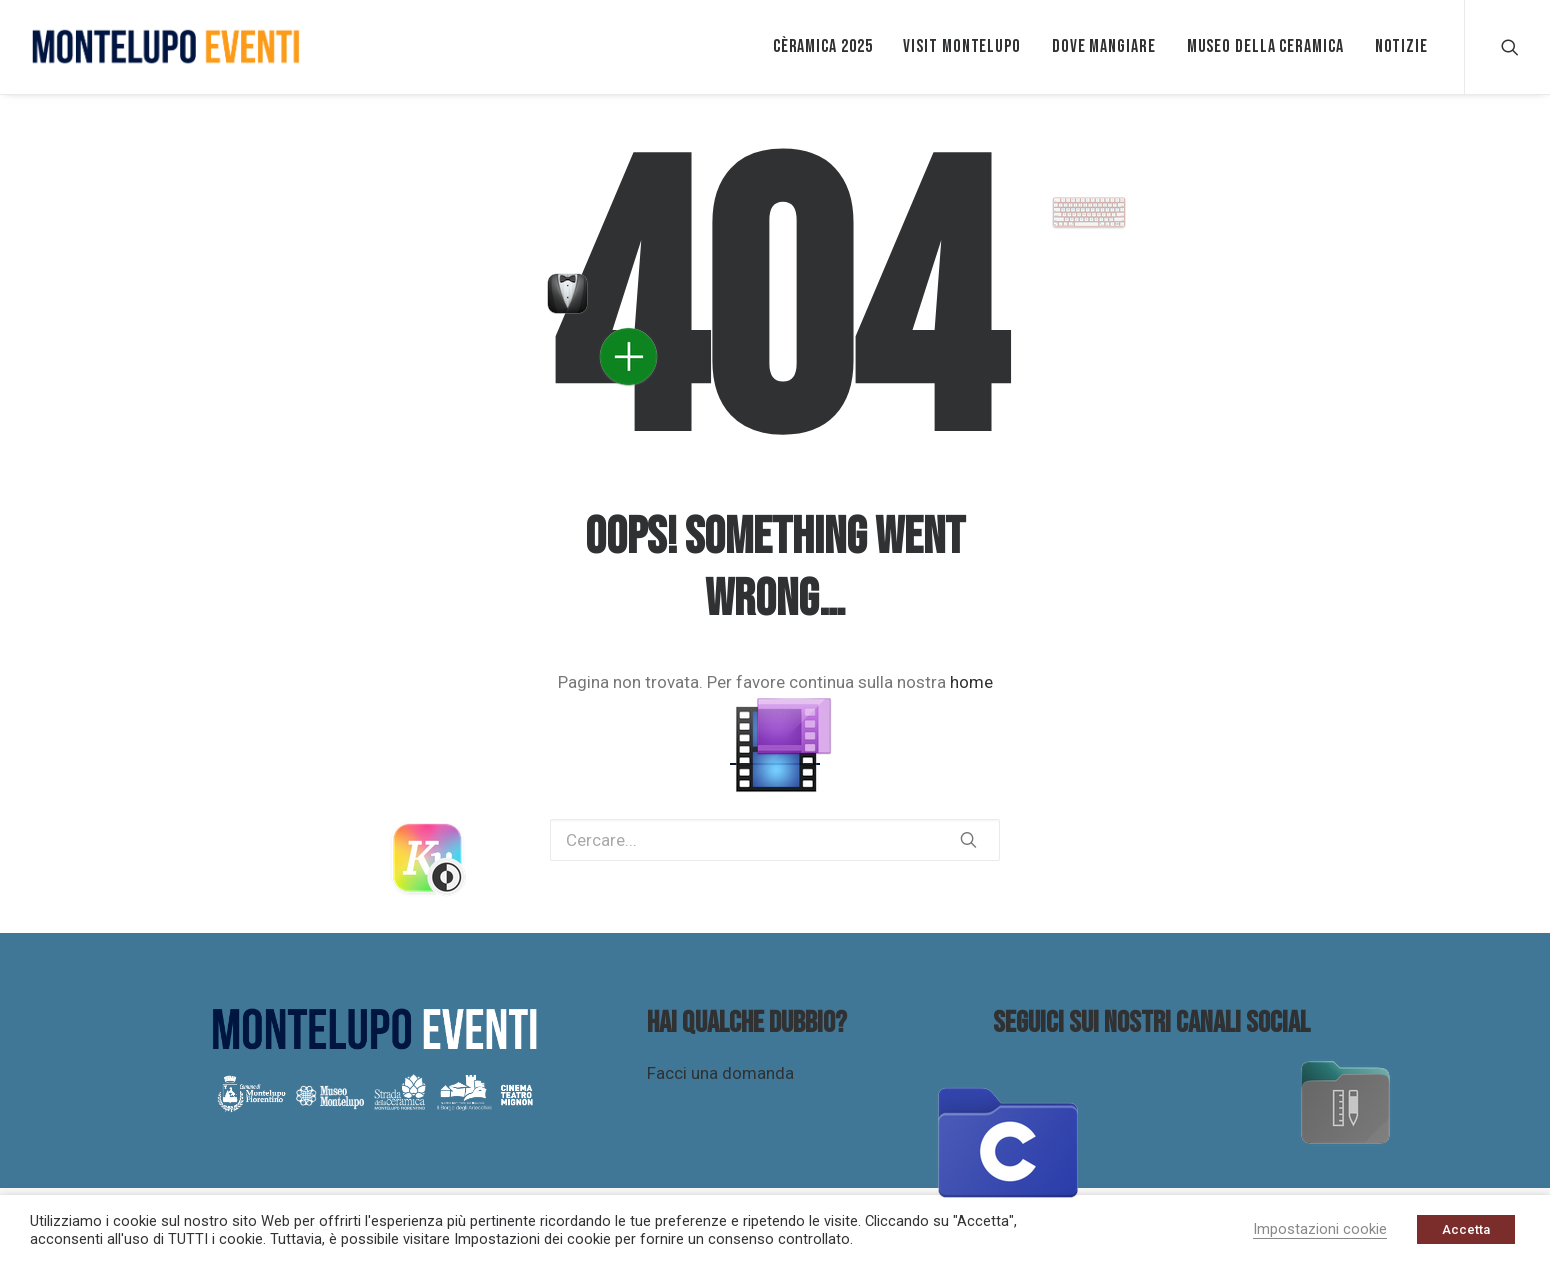  What do you see at coordinates (1089, 212) in the screenshot?
I see `connect to a wireless bluetooth keyboard` at bounding box center [1089, 212].